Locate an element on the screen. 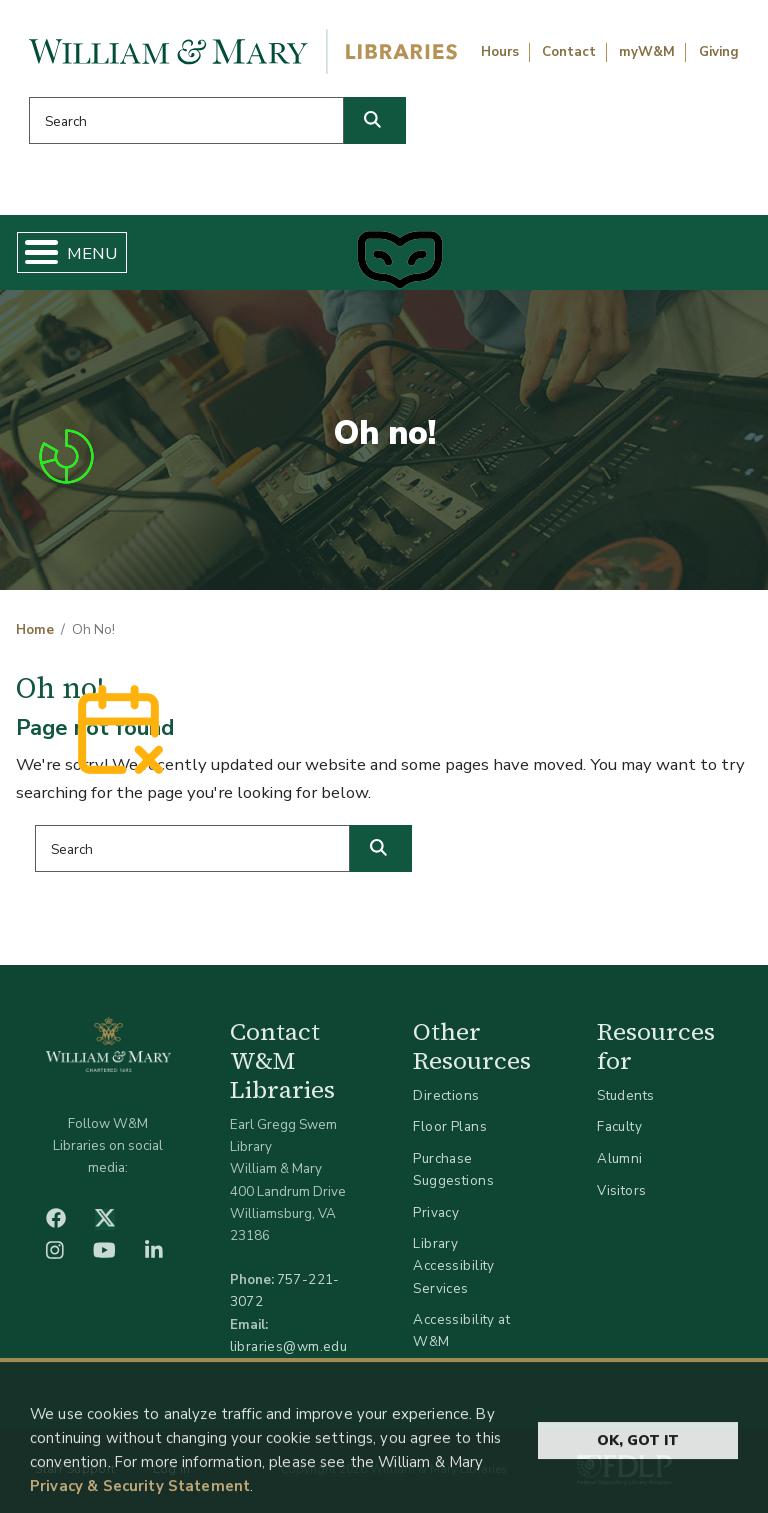  view analytics or statistics breakdown is located at coordinates (66, 456).